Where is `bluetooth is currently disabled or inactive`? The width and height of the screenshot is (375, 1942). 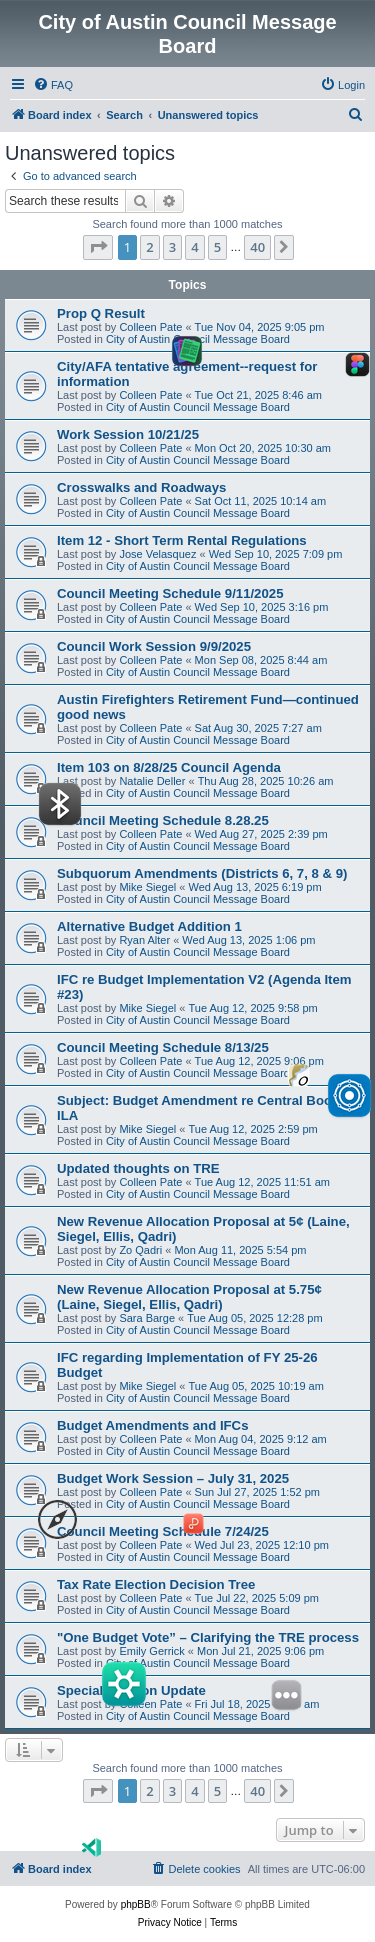 bluetooth is currently disabled or inactive is located at coordinates (60, 804).